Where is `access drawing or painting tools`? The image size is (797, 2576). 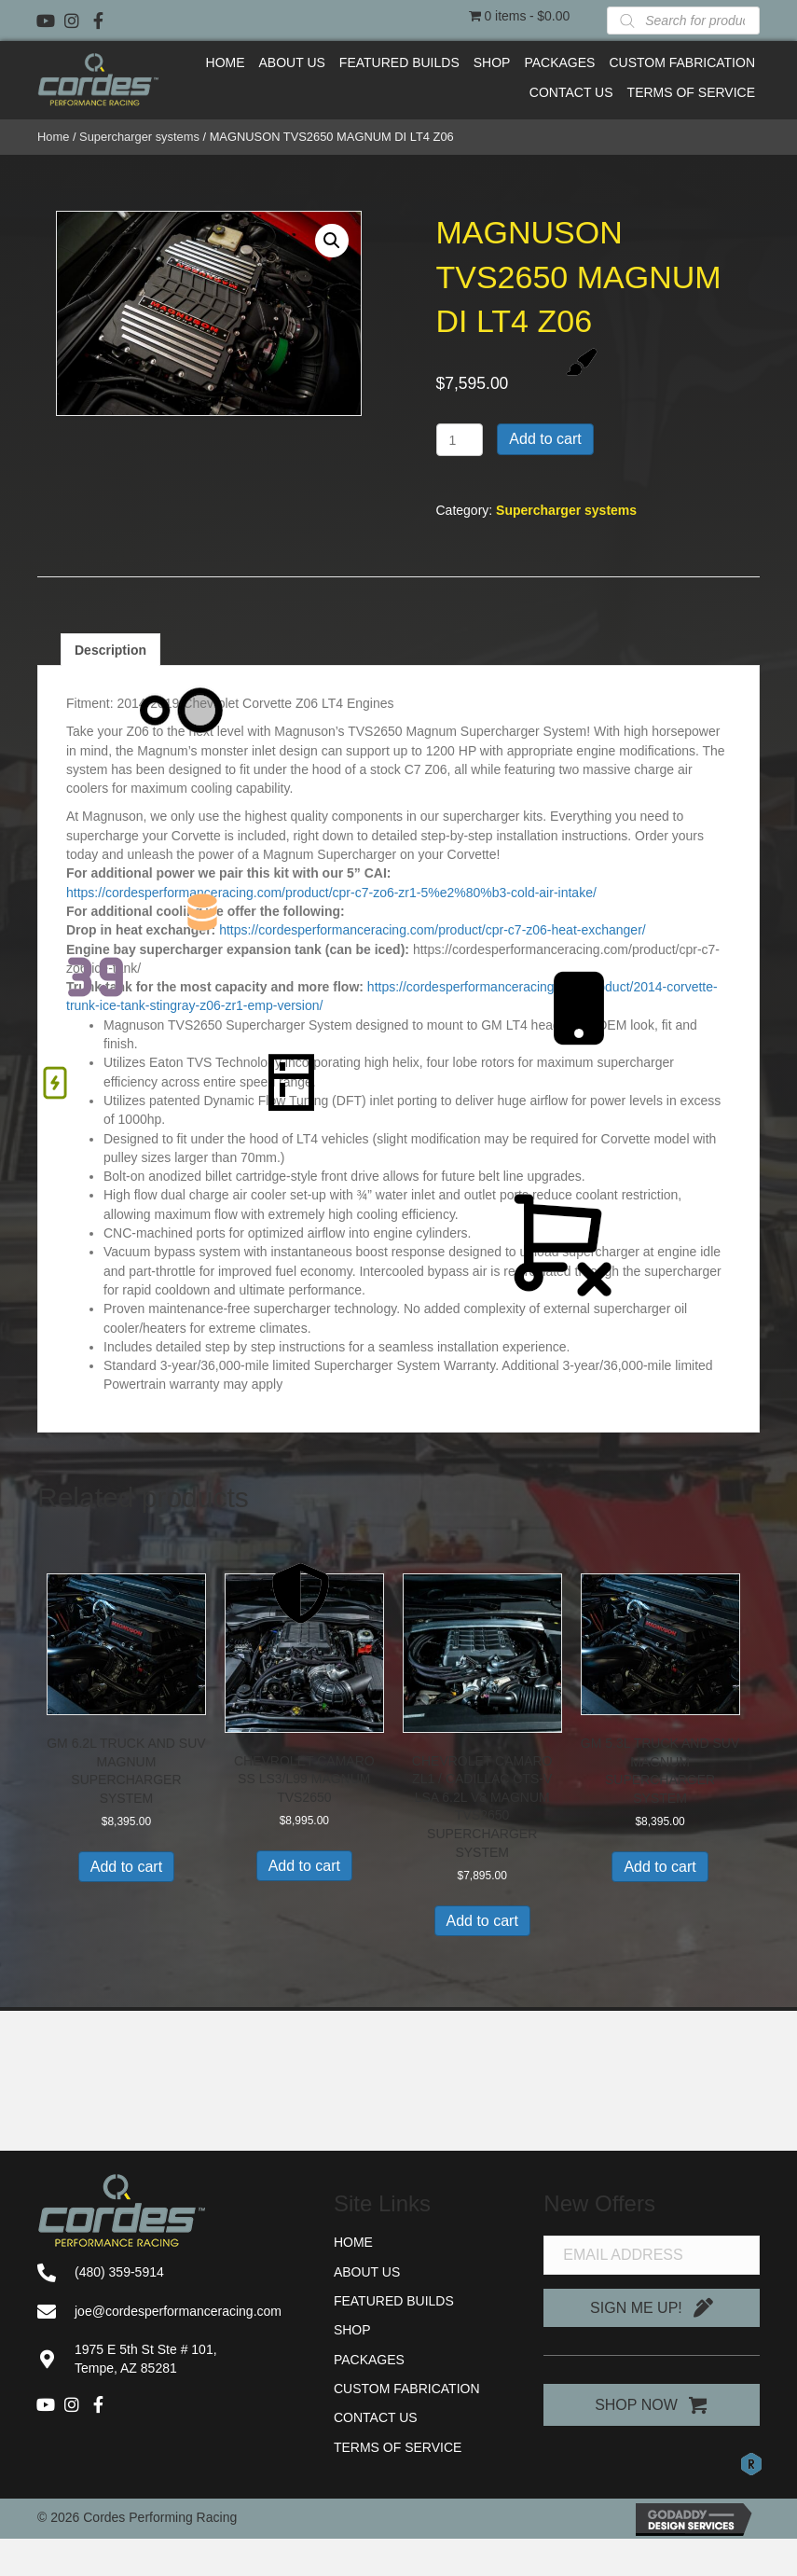 access drawing or painting tools is located at coordinates (582, 362).